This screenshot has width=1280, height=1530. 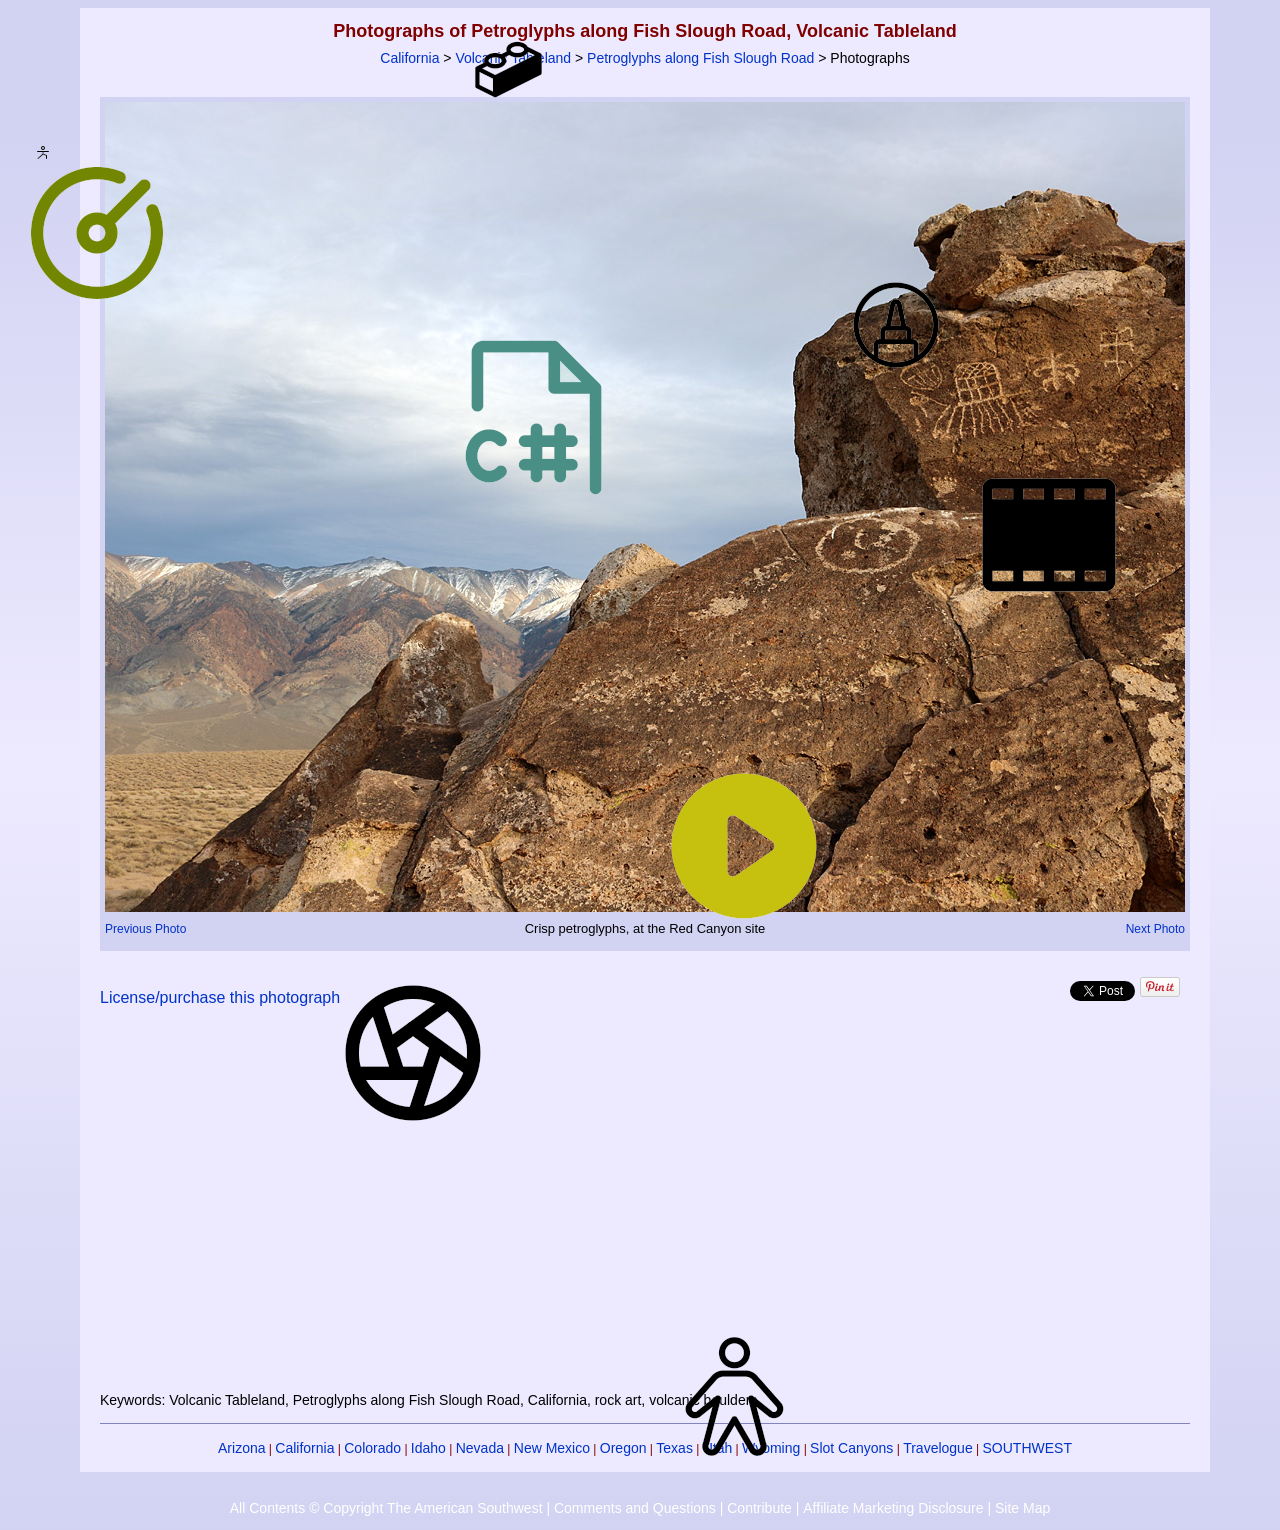 What do you see at coordinates (536, 417) in the screenshot?
I see `a C# source code file` at bounding box center [536, 417].